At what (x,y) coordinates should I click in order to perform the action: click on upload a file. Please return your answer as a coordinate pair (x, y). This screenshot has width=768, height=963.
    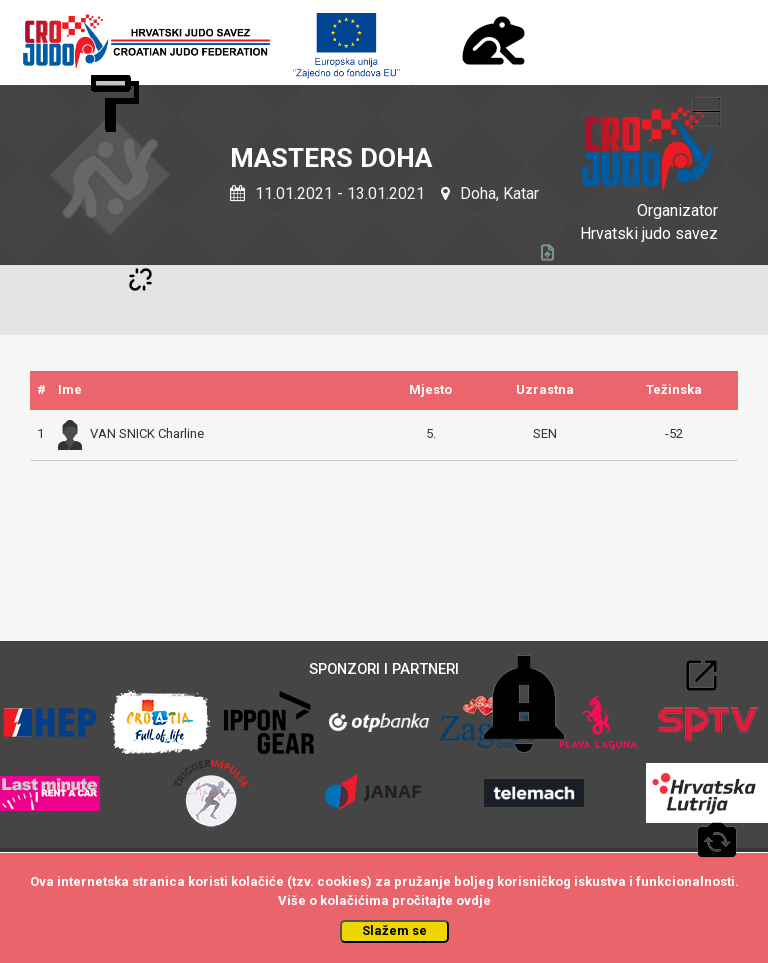
    Looking at the image, I should click on (547, 252).